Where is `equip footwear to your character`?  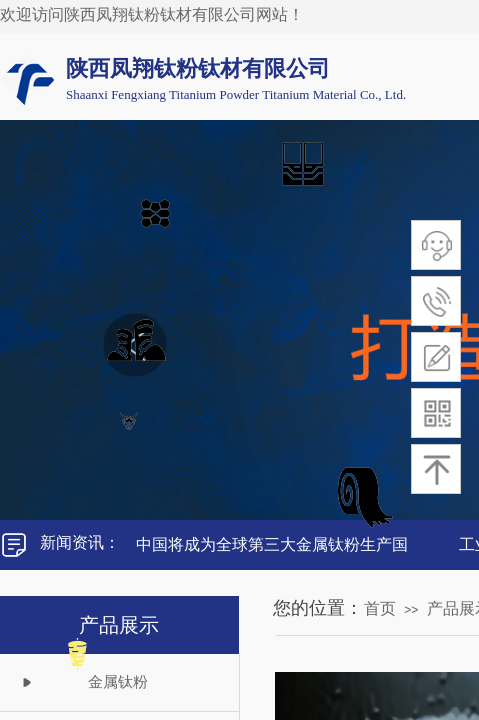
equip footwear to your character is located at coordinates (136, 340).